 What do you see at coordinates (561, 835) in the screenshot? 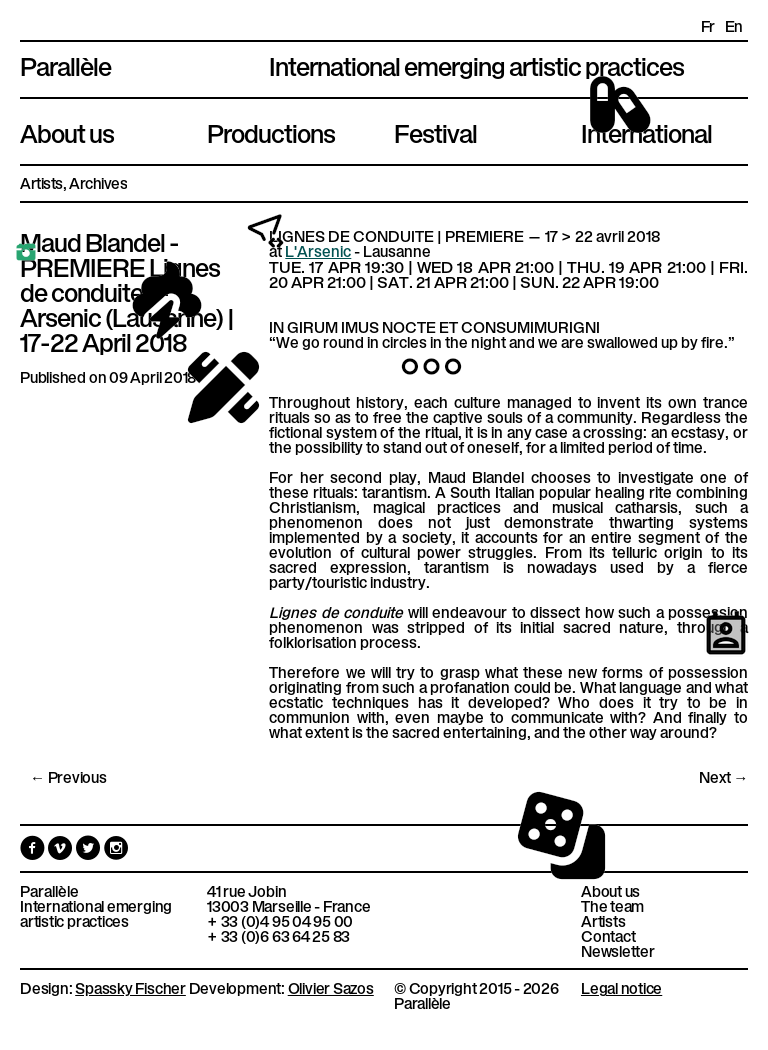
I see `randomize or shuffle content` at bounding box center [561, 835].